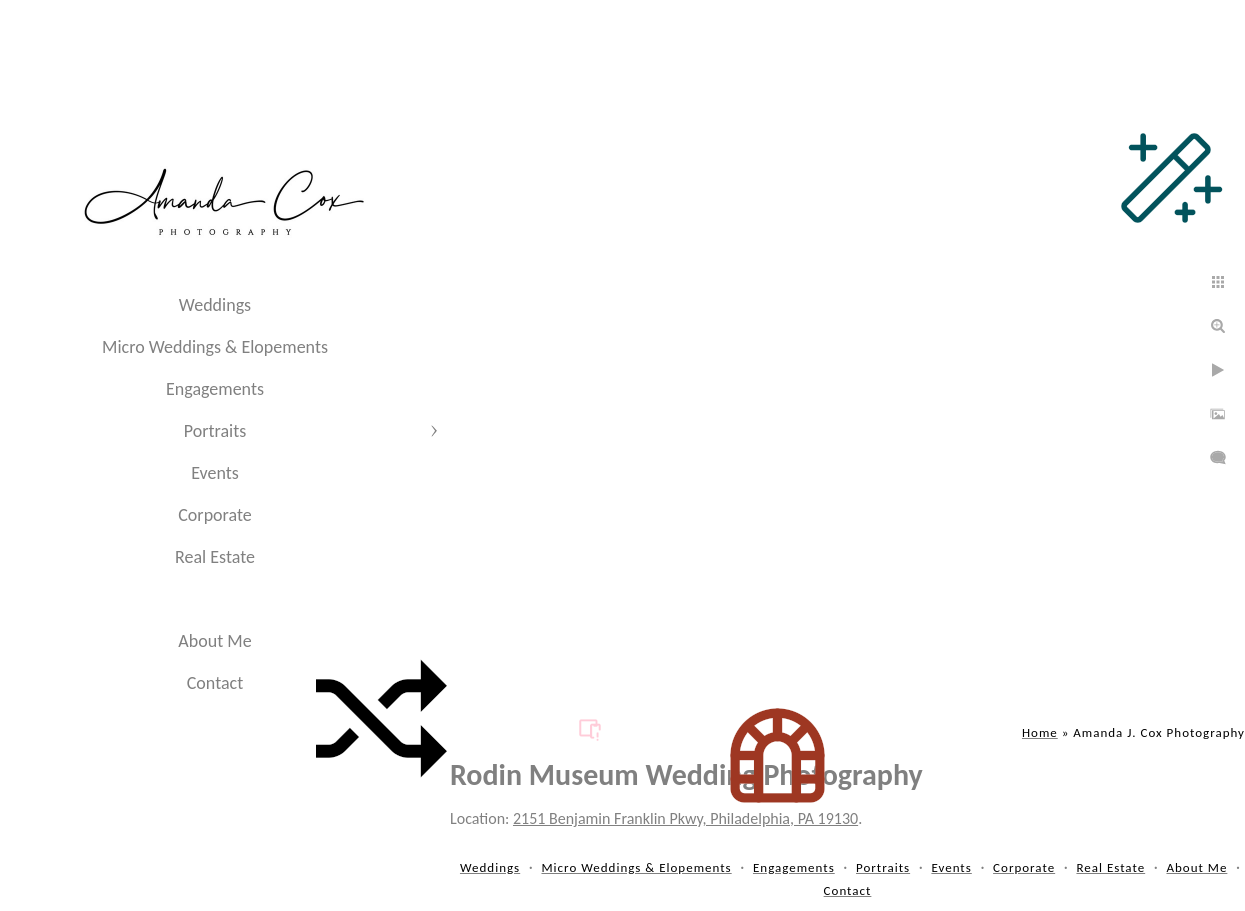  Describe the element at coordinates (1166, 178) in the screenshot. I see `apply automatic enhancements or effects` at that location.